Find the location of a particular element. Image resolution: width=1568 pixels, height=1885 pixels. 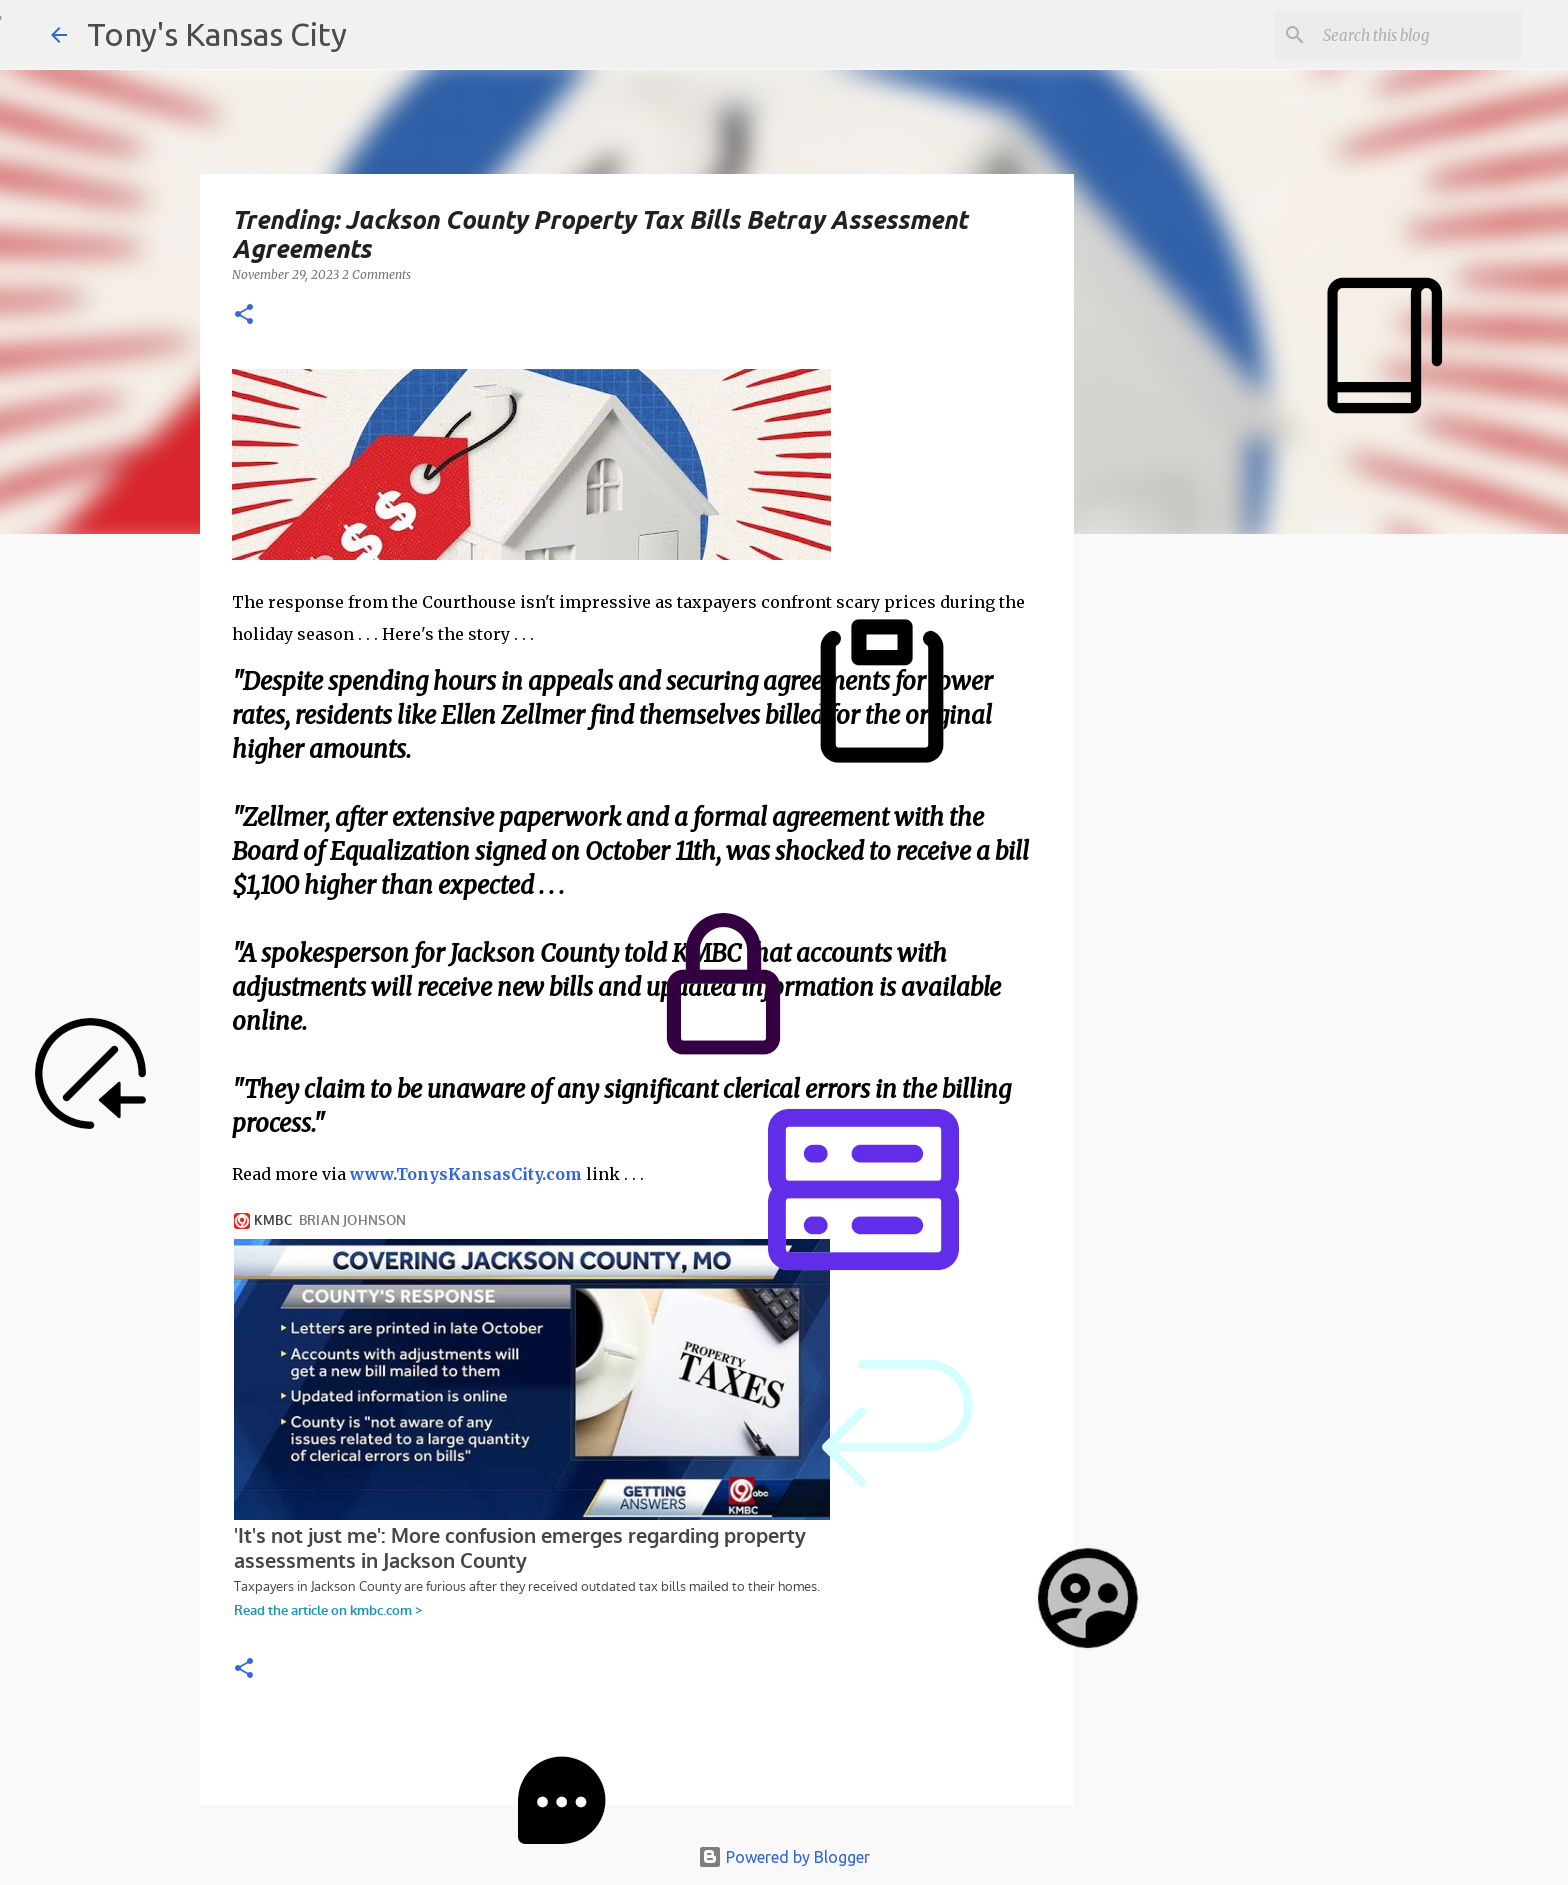

view supervised or child accounts is located at coordinates (1088, 1598).